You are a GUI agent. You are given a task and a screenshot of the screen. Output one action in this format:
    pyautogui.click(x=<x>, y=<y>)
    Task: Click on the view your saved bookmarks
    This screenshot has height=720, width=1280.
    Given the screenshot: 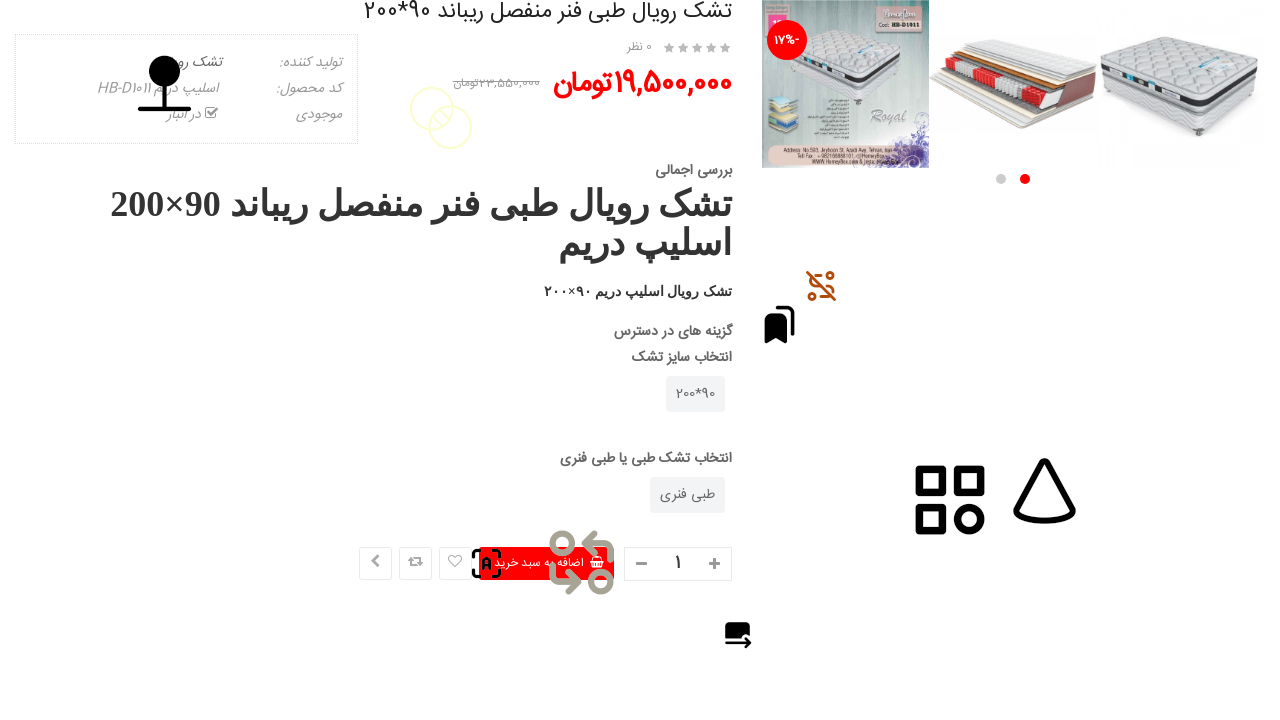 What is the action you would take?
    pyautogui.click(x=779, y=324)
    